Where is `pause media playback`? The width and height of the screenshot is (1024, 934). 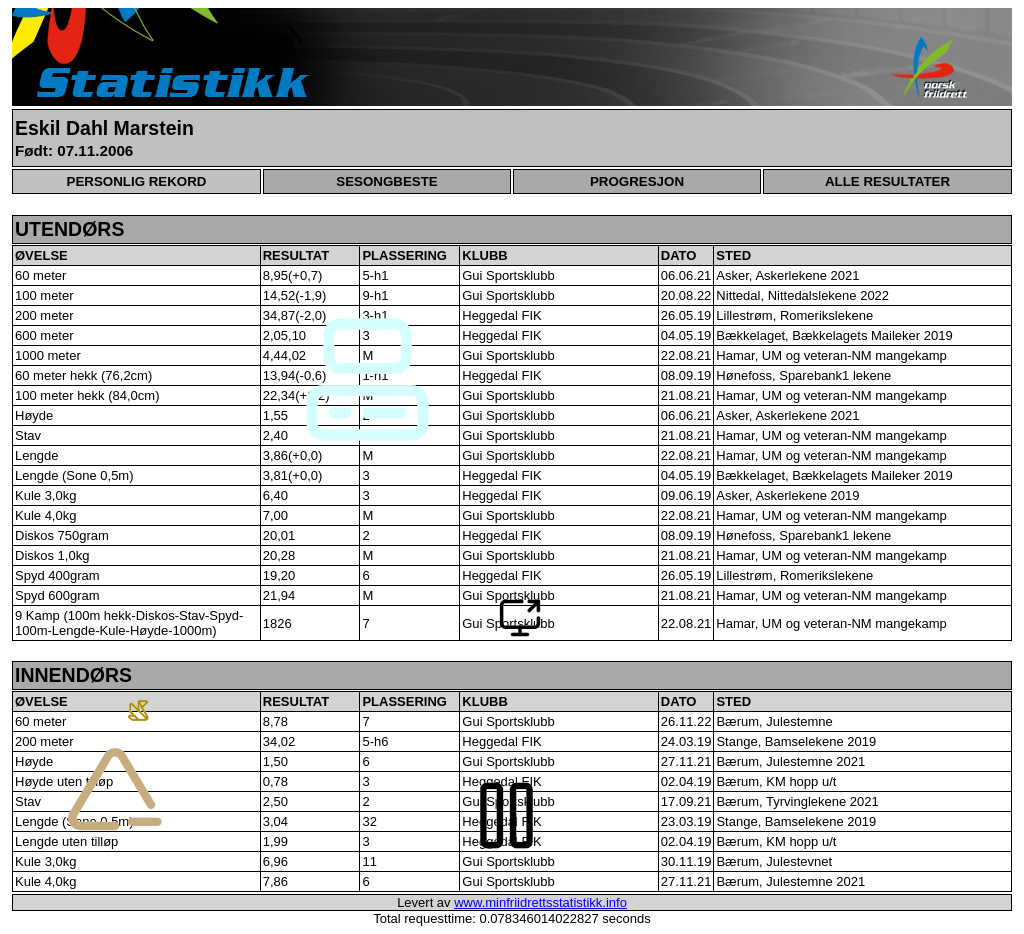 pause media playback is located at coordinates (506, 815).